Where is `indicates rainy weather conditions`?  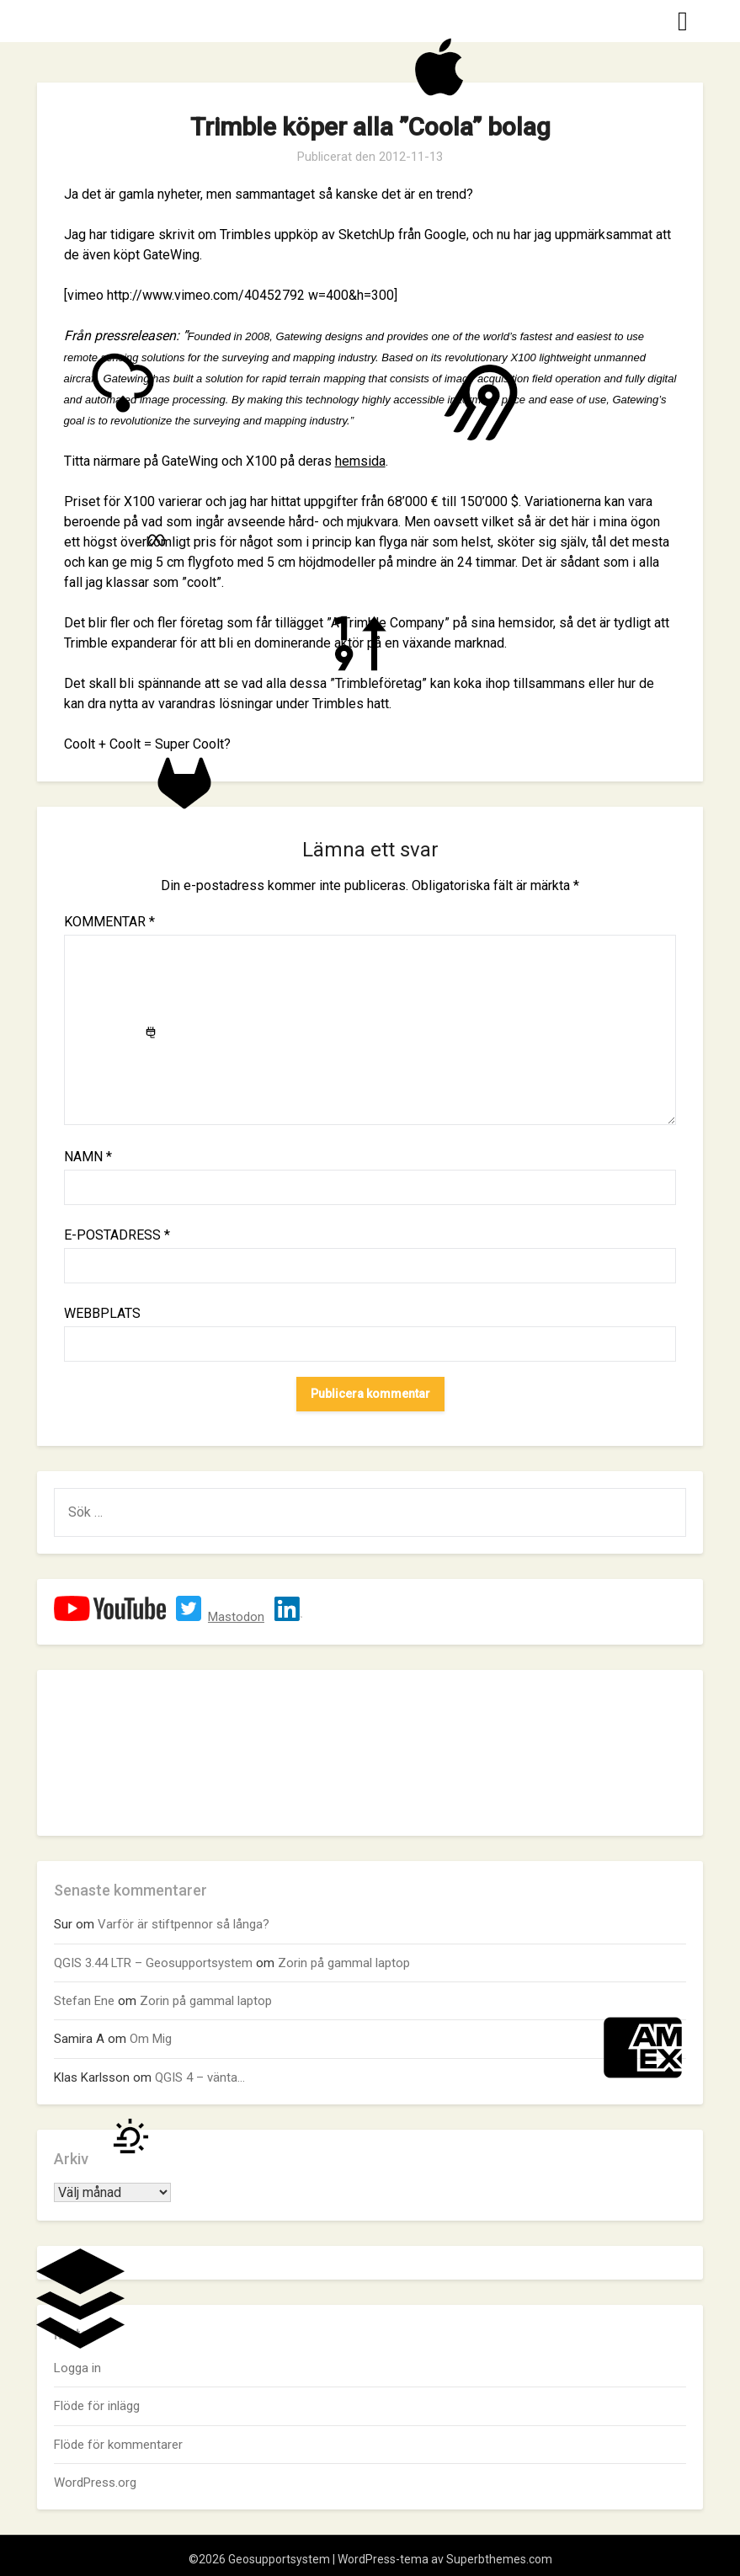
indicates rainy weather conditions is located at coordinates (123, 381).